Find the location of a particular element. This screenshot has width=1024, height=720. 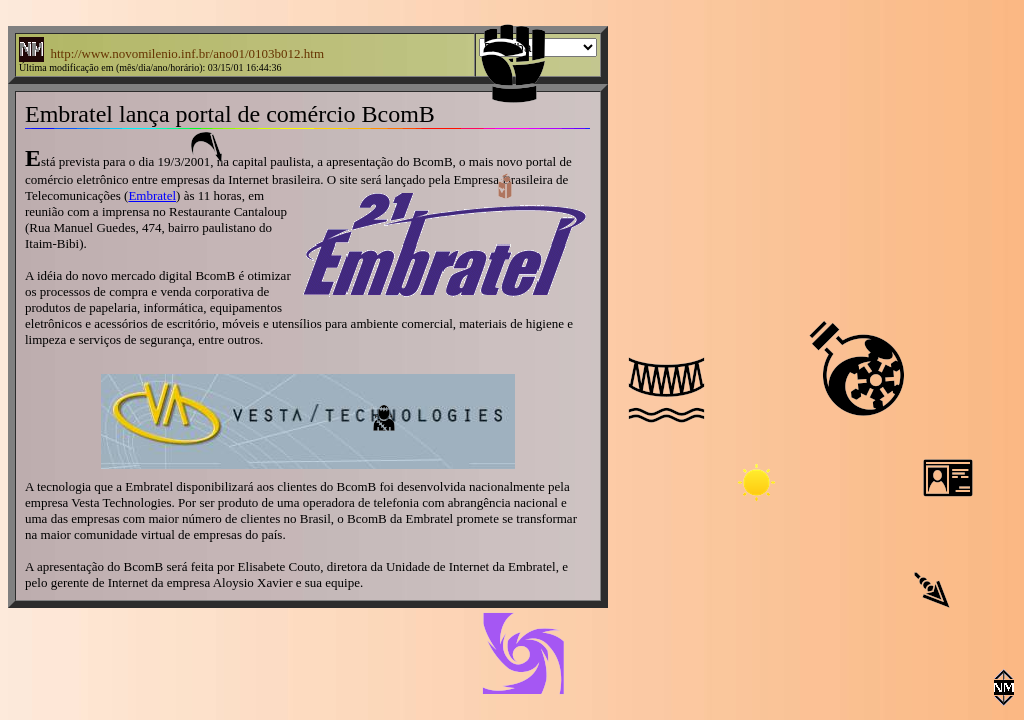

milk or dairy product item in a game inventory is located at coordinates (505, 186).